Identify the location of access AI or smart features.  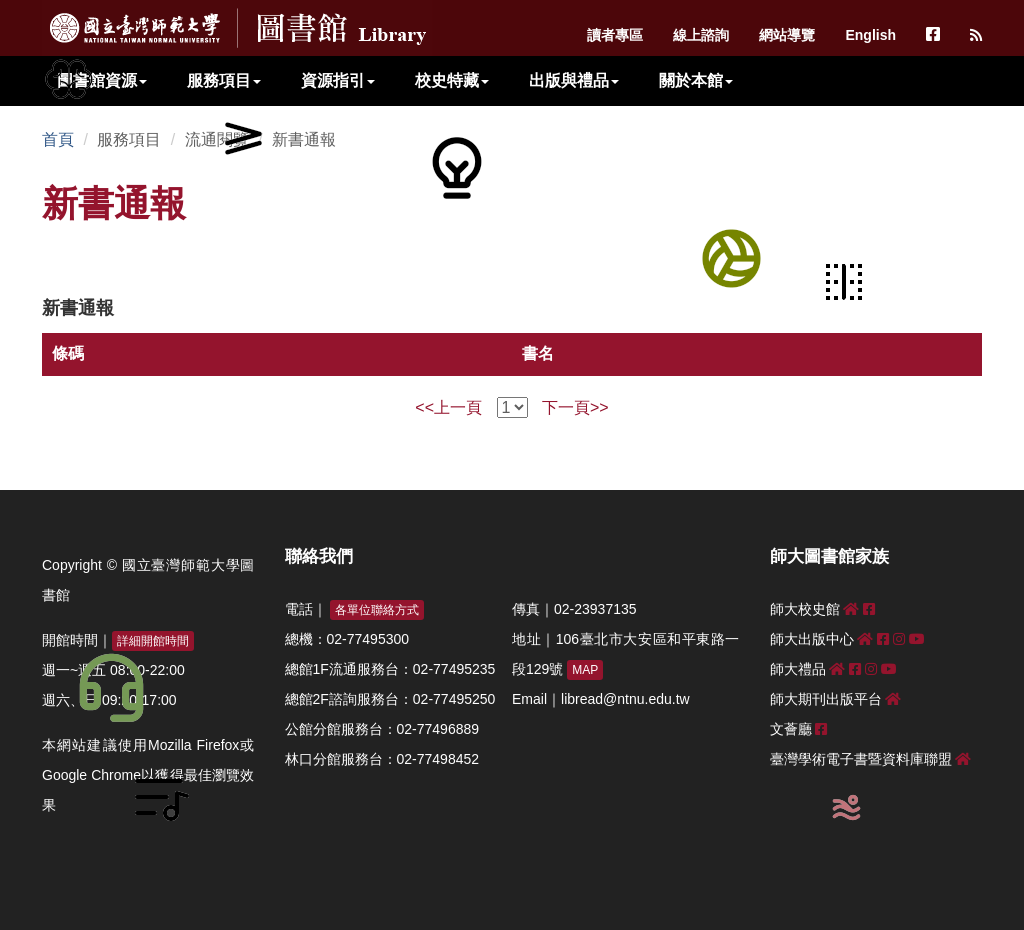
(69, 80).